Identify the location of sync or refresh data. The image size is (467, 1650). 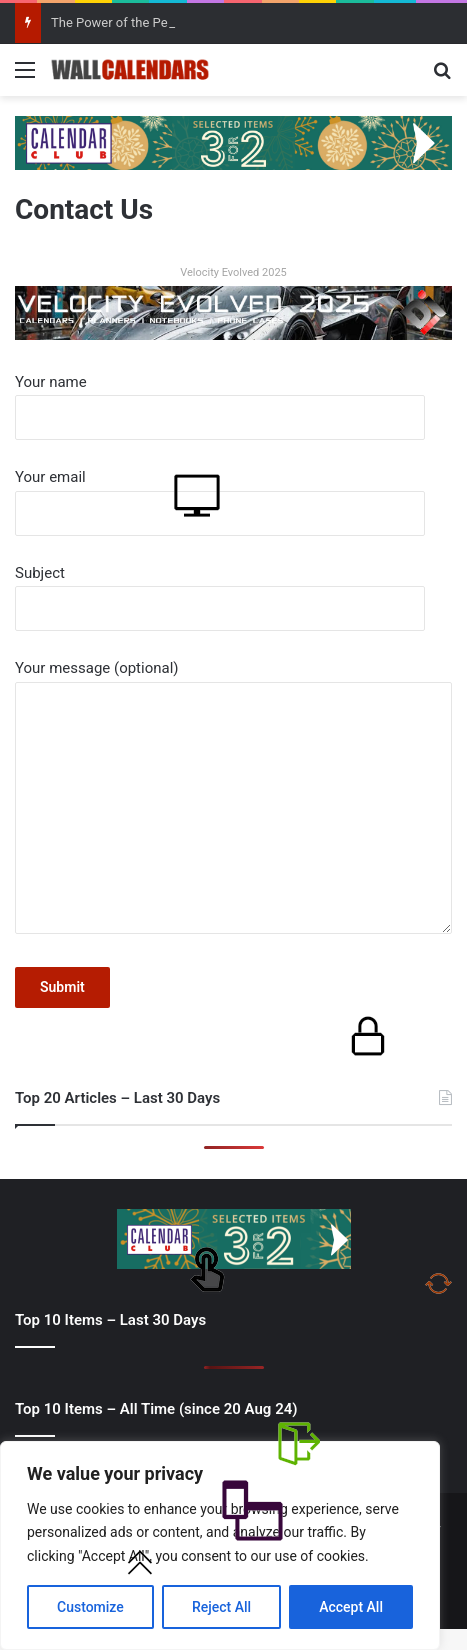
(438, 1283).